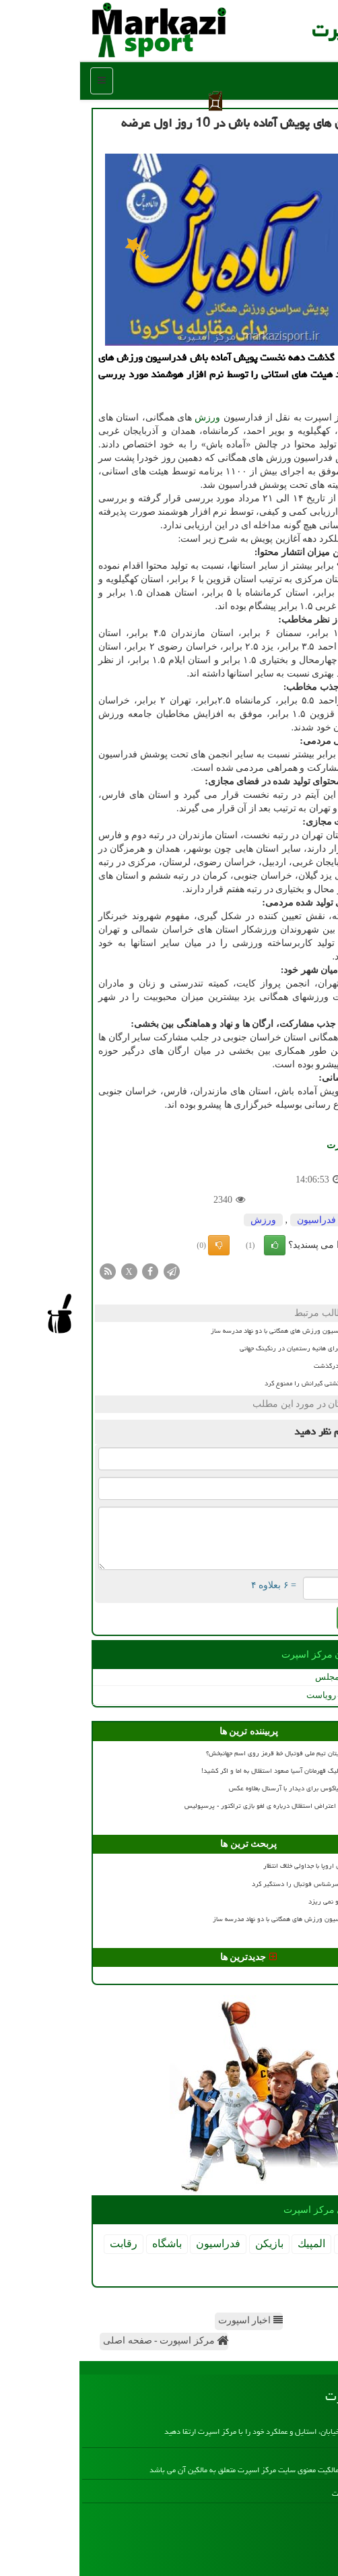  What do you see at coordinates (60, 1313) in the screenshot?
I see `access honey or sweet reward items` at bounding box center [60, 1313].